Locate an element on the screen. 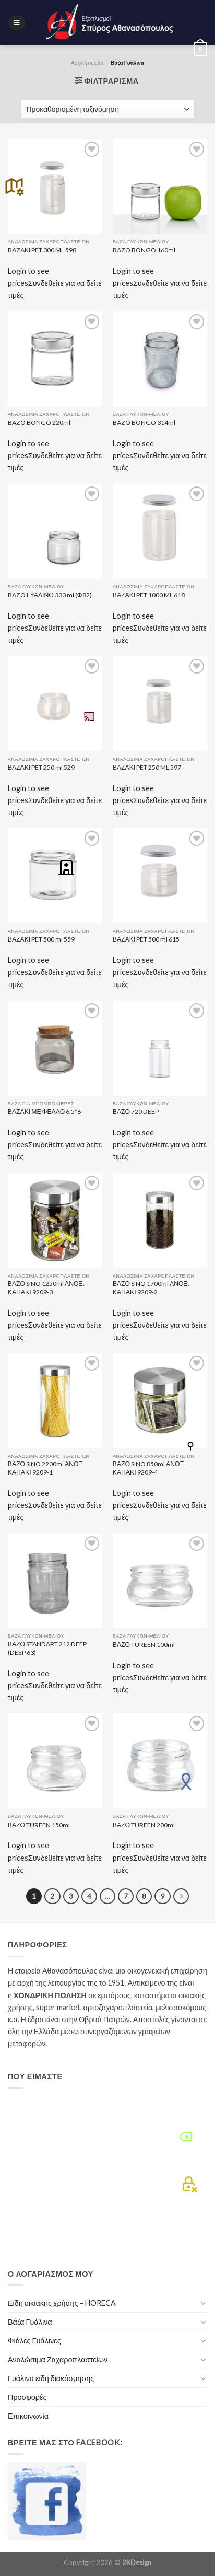  delete the previous character is located at coordinates (185, 2137).